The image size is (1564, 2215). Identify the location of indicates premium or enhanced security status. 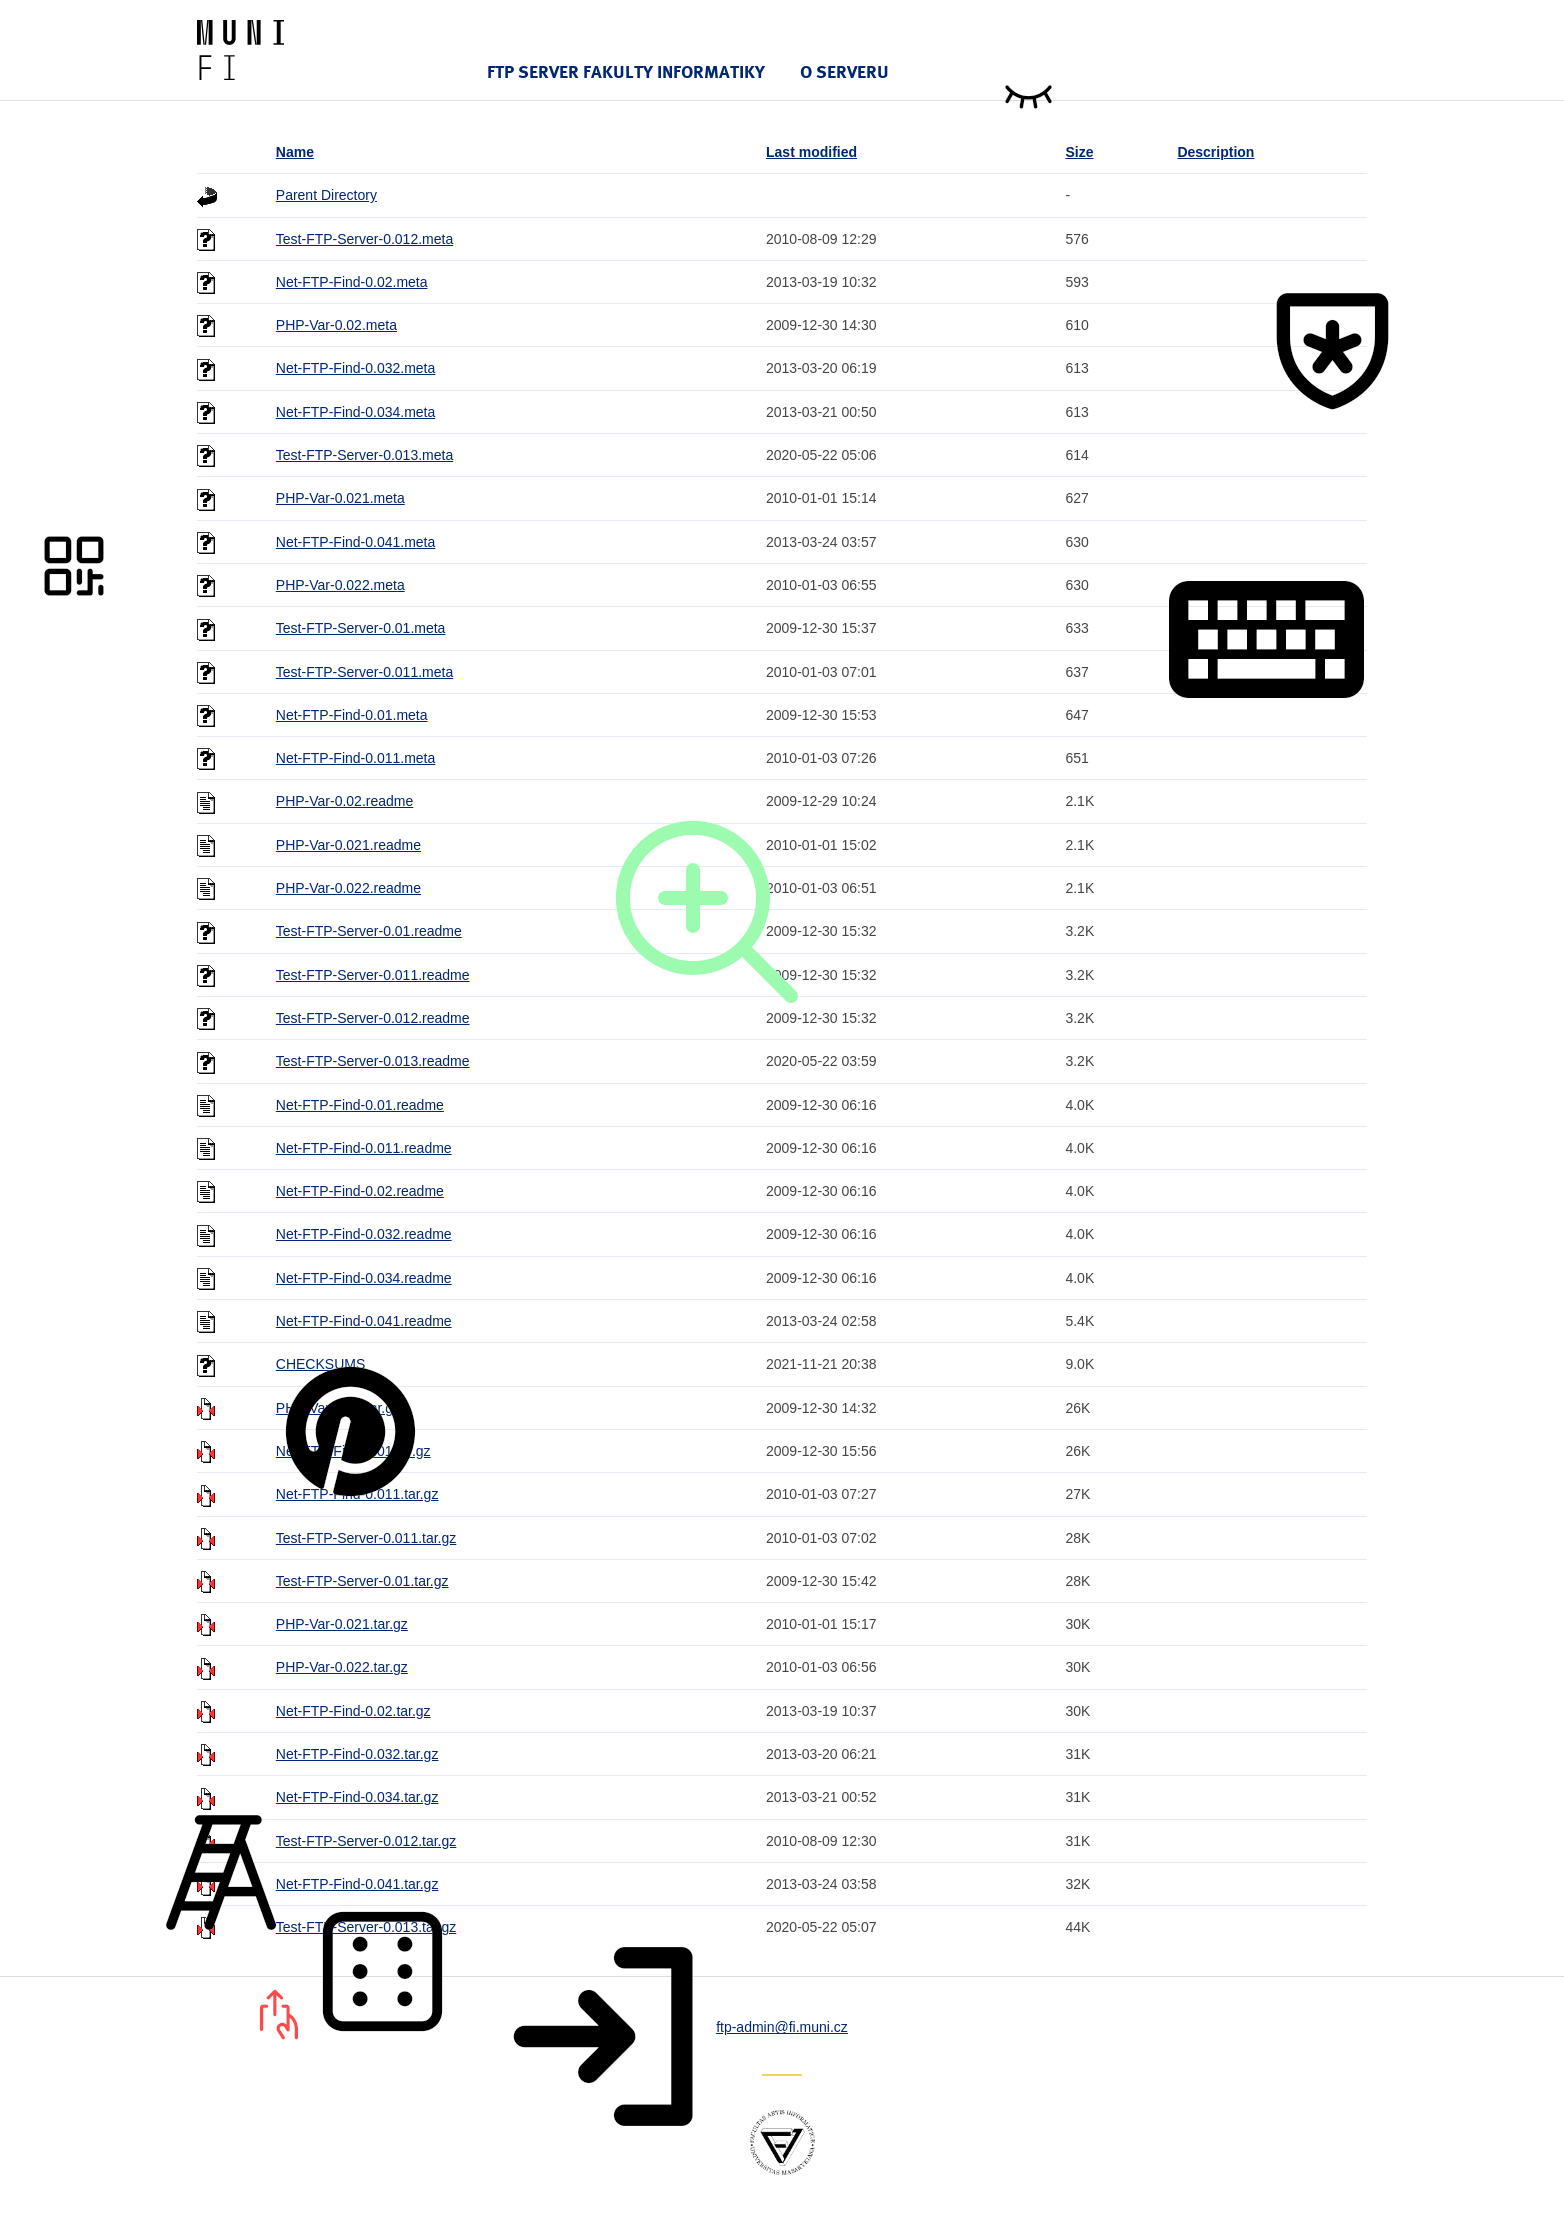
(1332, 344).